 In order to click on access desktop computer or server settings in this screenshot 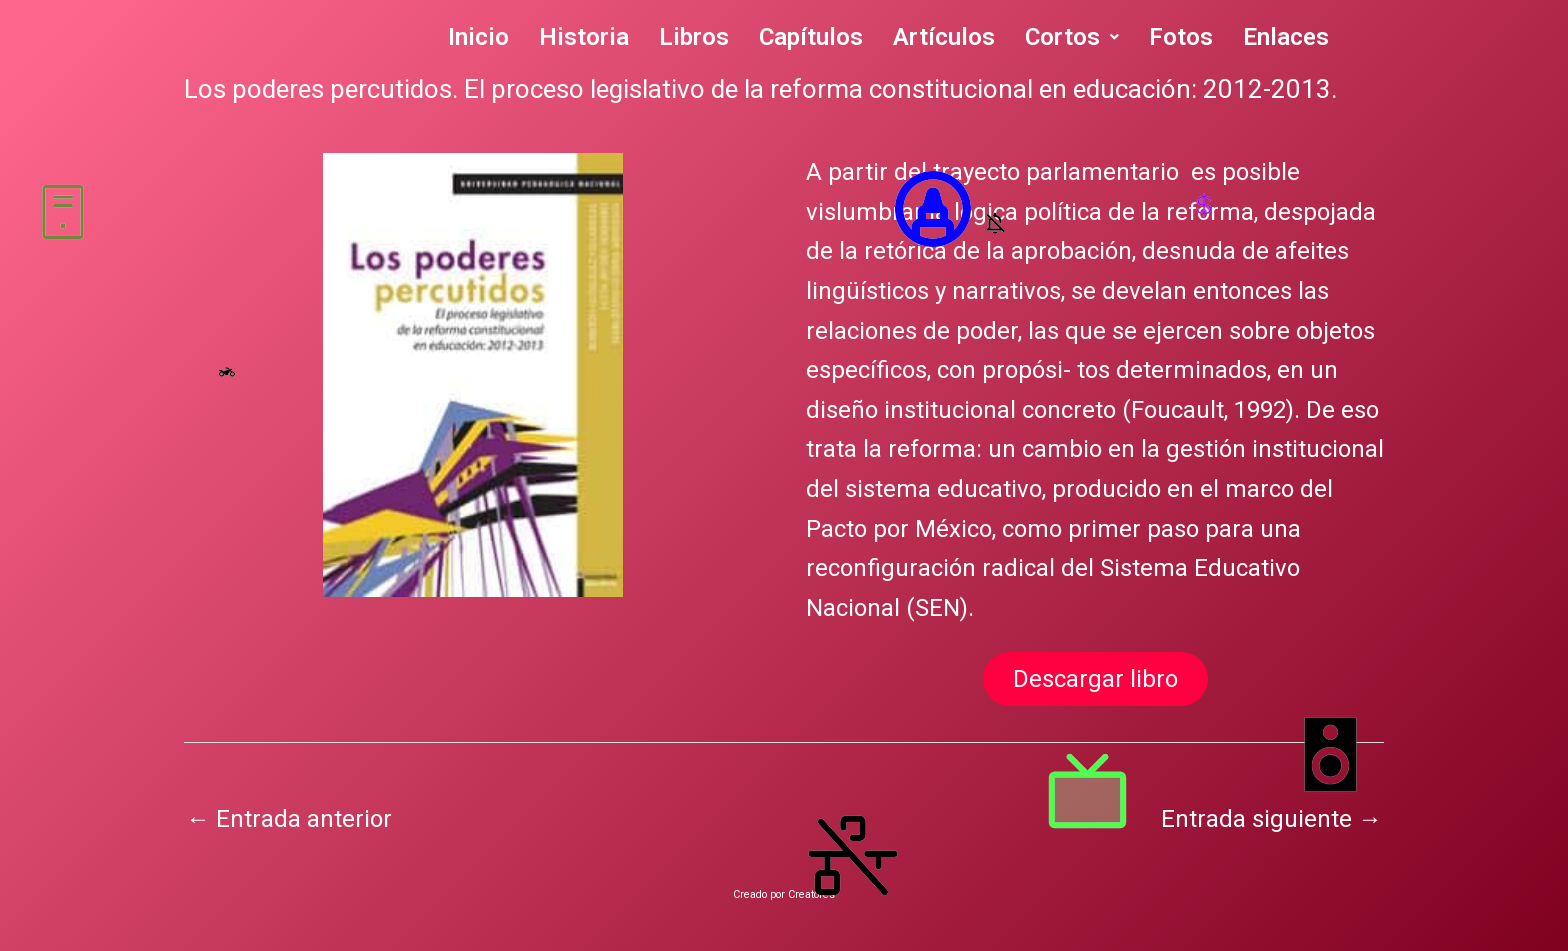, I will do `click(63, 212)`.